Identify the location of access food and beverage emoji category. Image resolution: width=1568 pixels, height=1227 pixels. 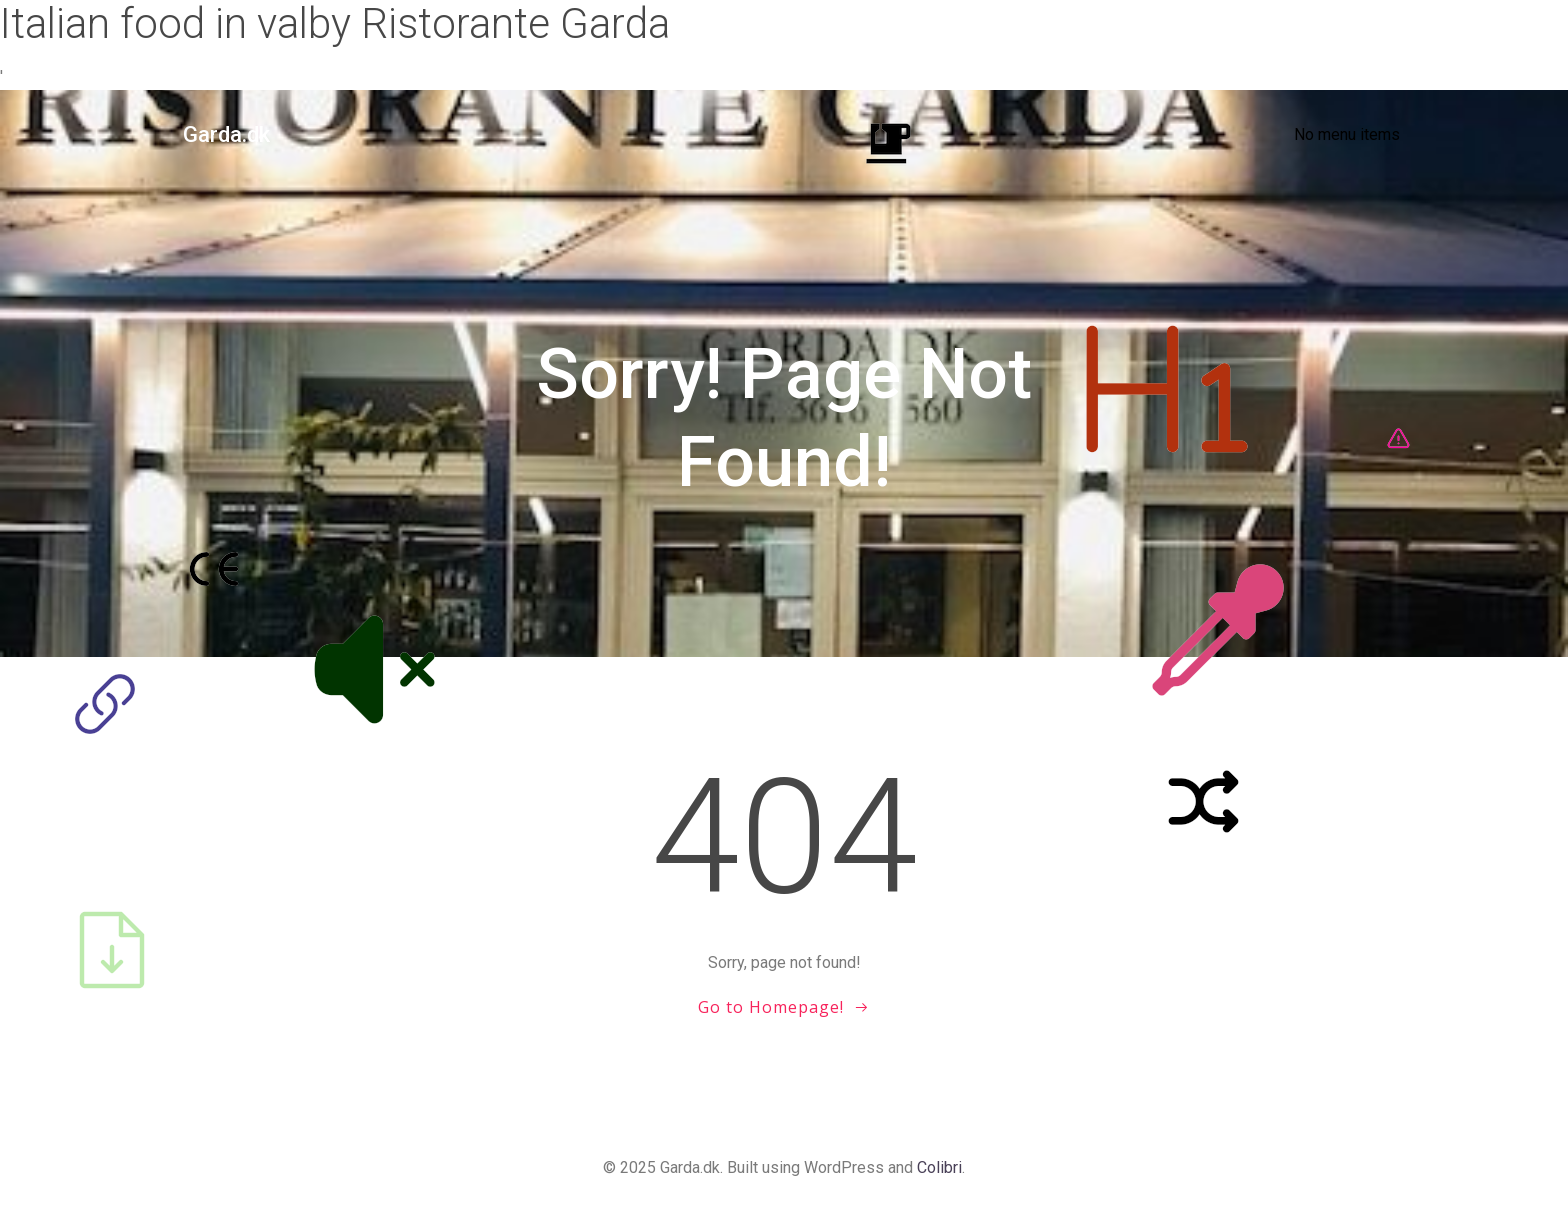
(888, 143).